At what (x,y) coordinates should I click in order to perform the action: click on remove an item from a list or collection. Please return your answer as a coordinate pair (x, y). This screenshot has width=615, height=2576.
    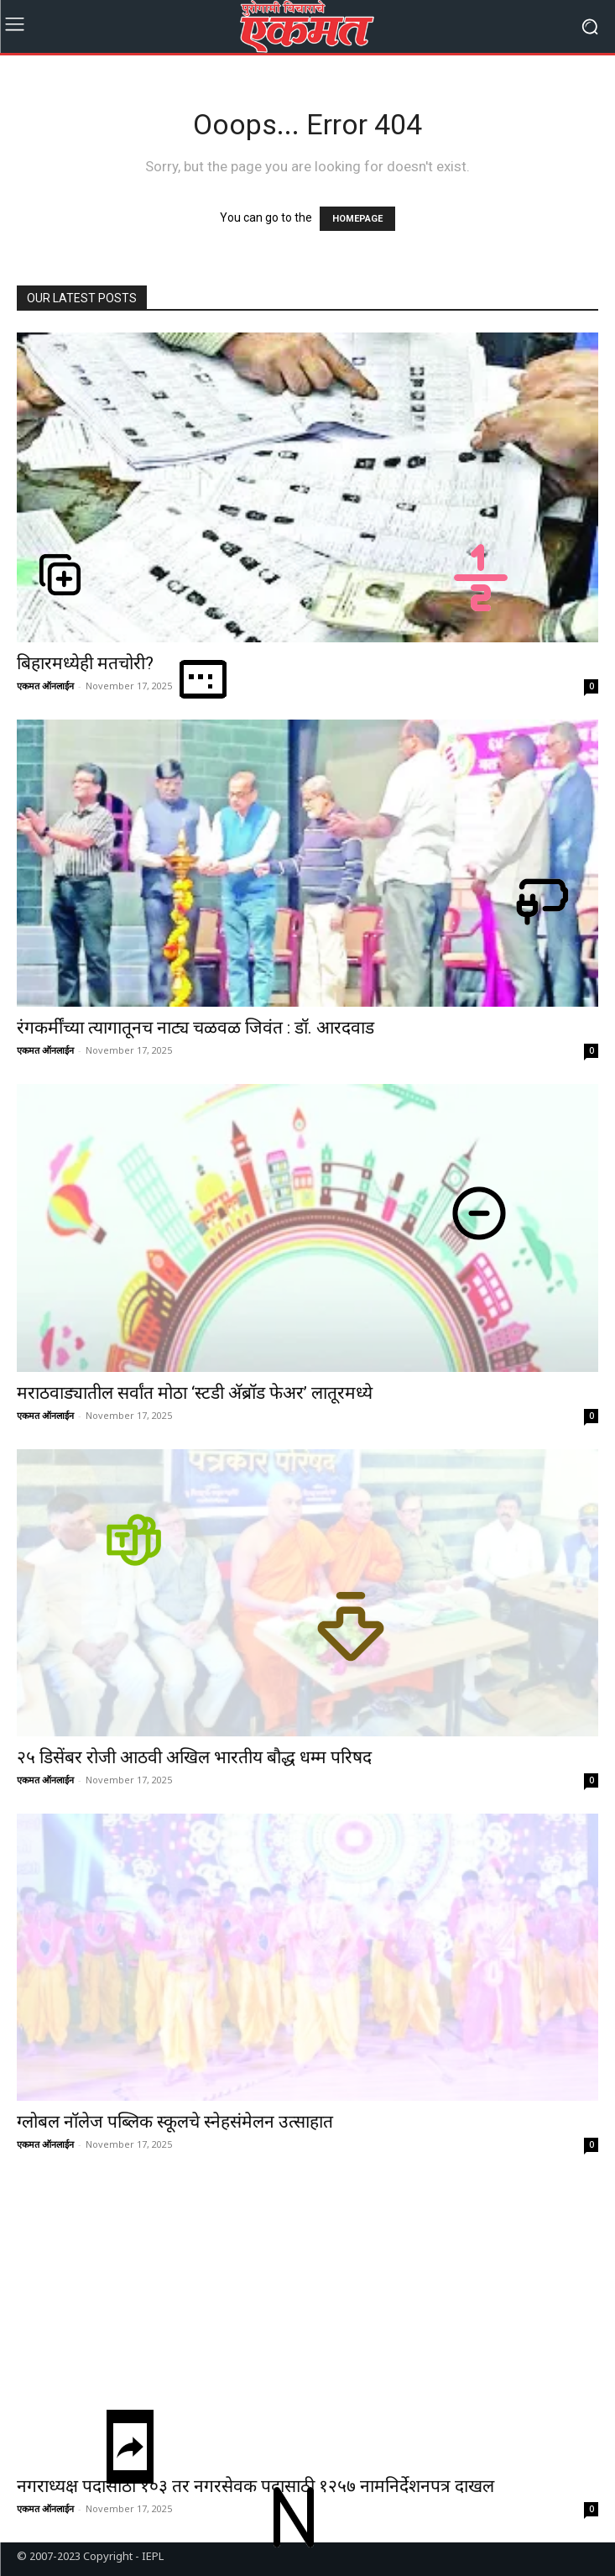
    Looking at the image, I should click on (479, 1213).